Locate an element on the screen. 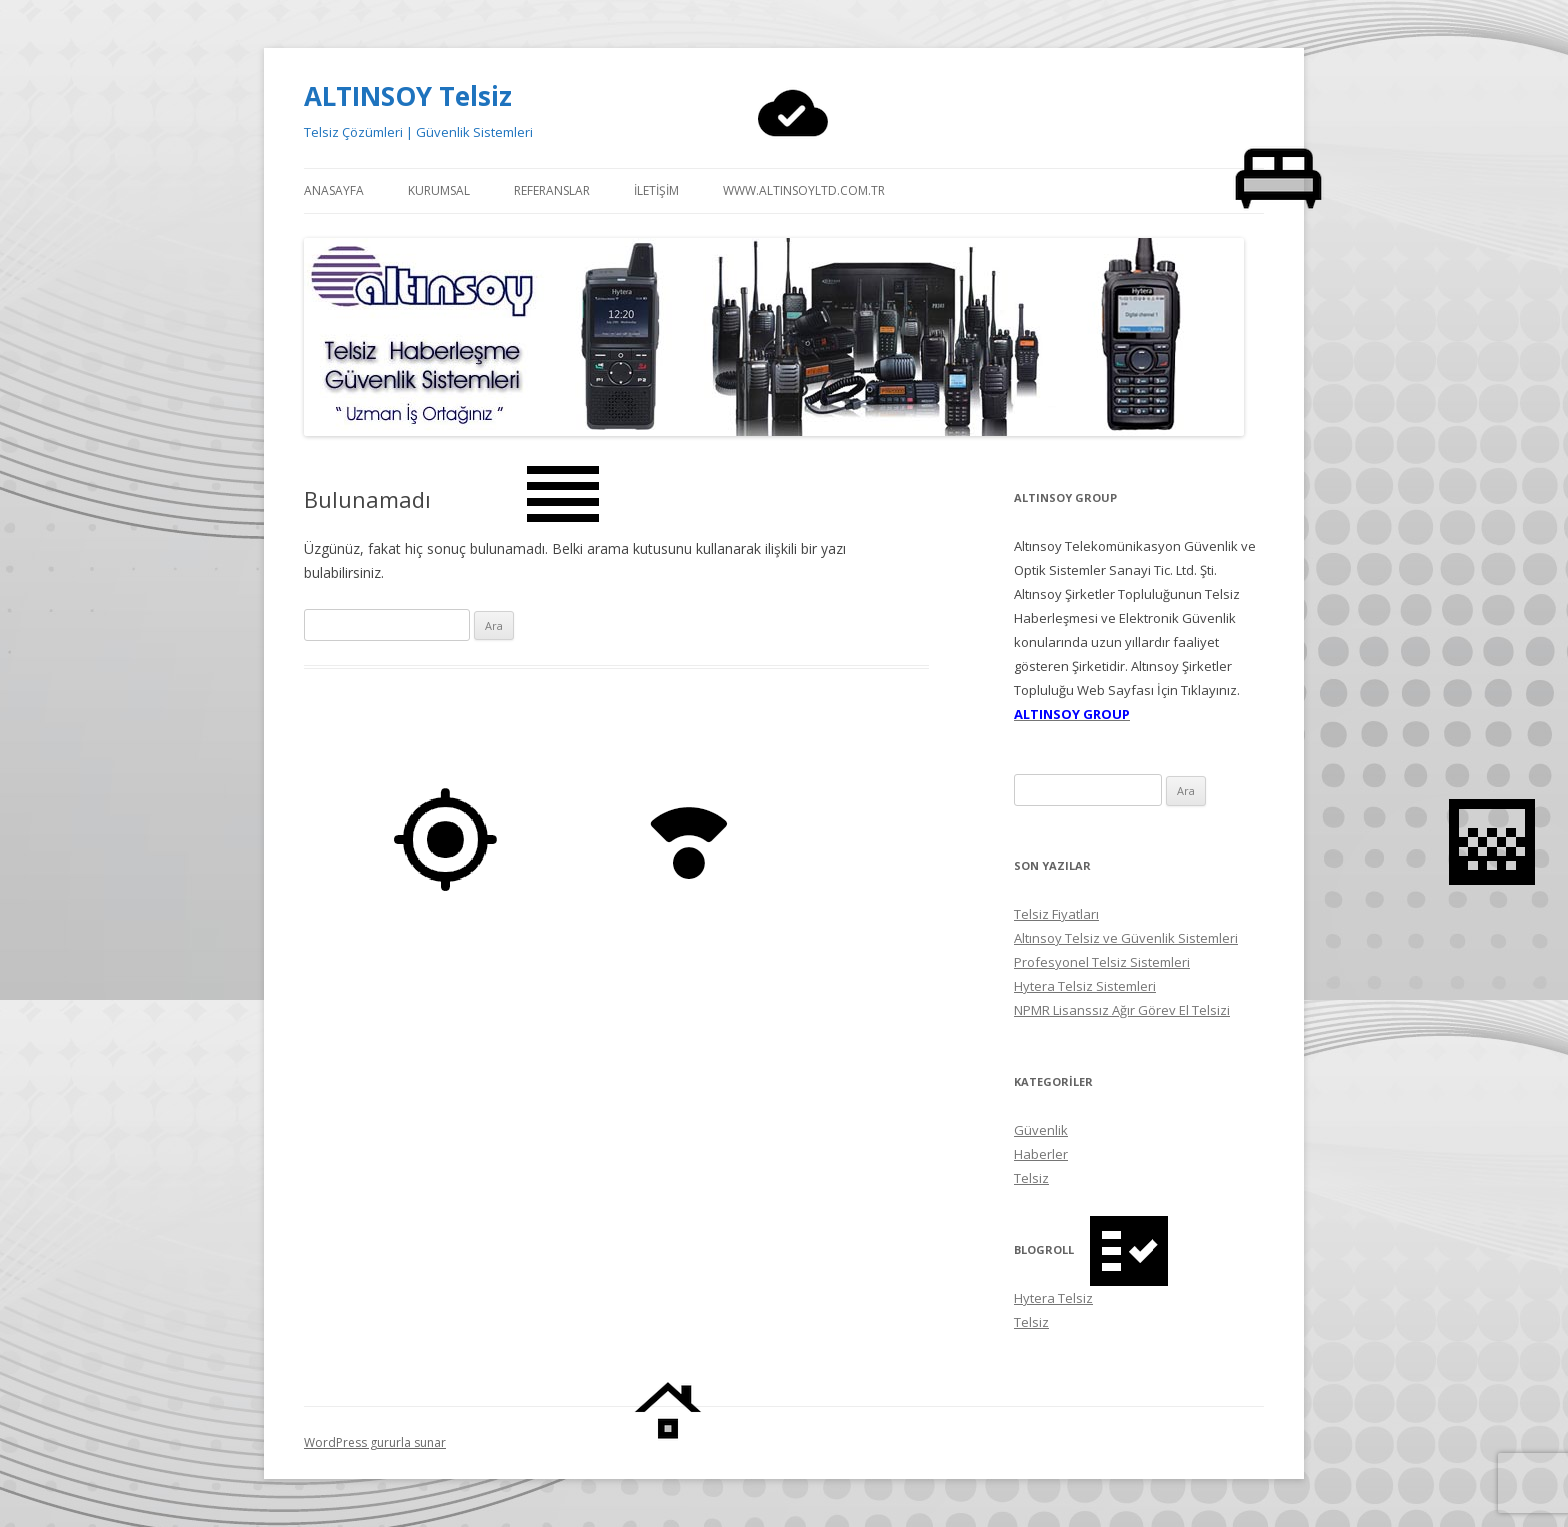 The height and width of the screenshot is (1527, 1568). apply a gradient effect to an image is located at coordinates (1492, 842).